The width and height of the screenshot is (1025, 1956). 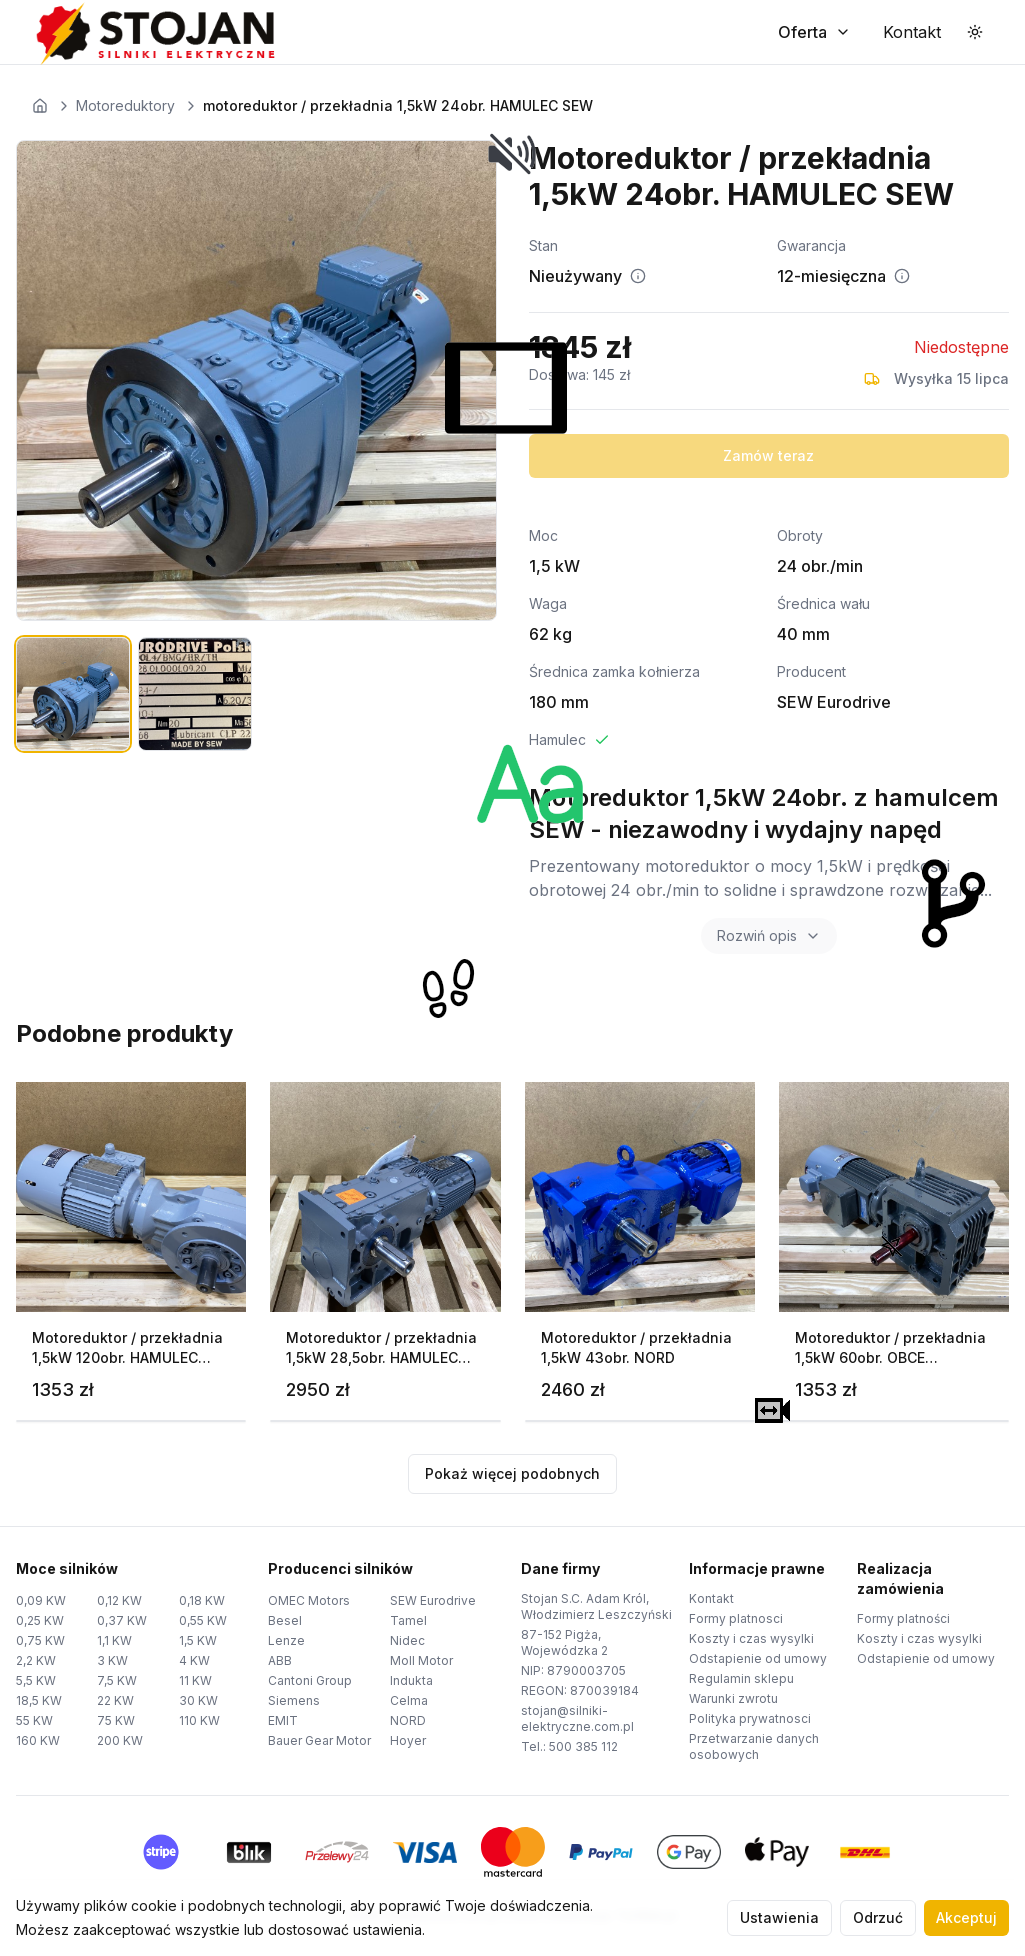 What do you see at coordinates (772, 1410) in the screenshot?
I see `switch between front and rear camera during video recording` at bounding box center [772, 1410].